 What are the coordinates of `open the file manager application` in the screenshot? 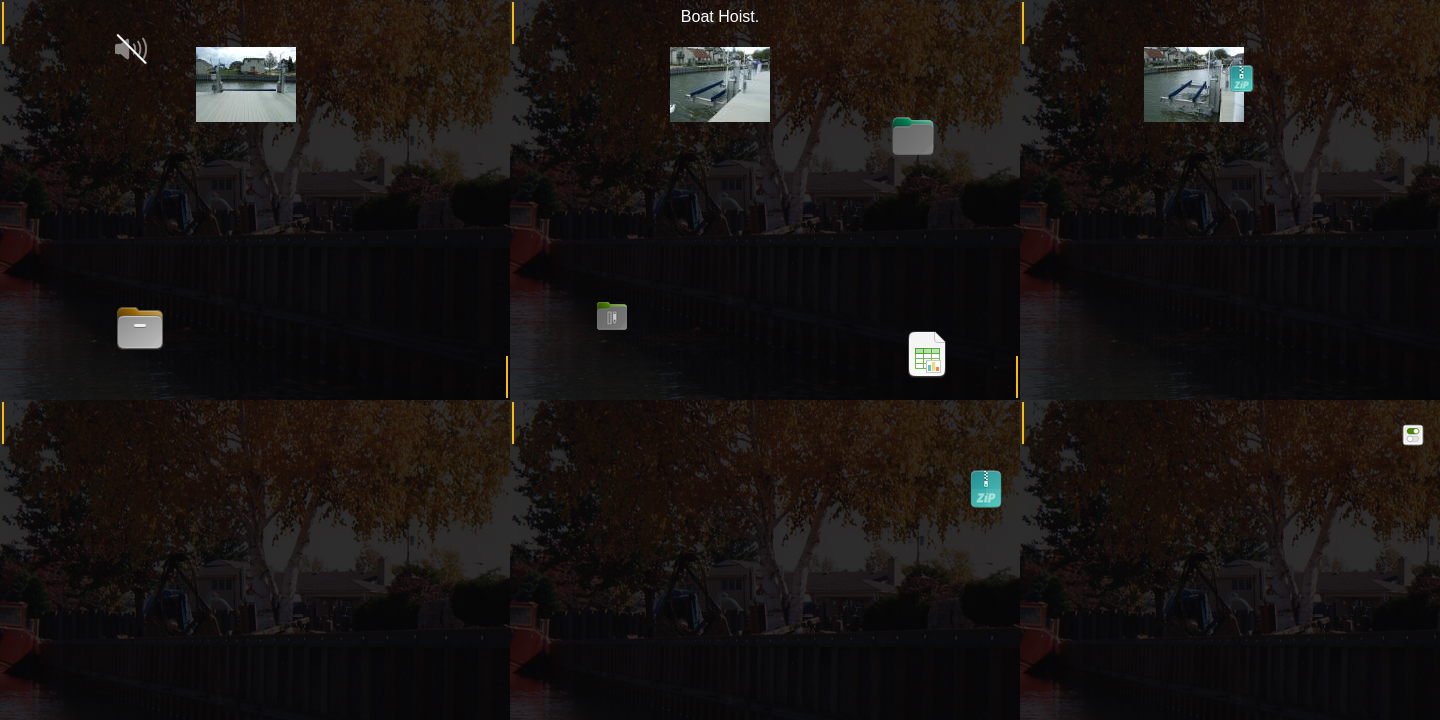 It's located at (140, 328).